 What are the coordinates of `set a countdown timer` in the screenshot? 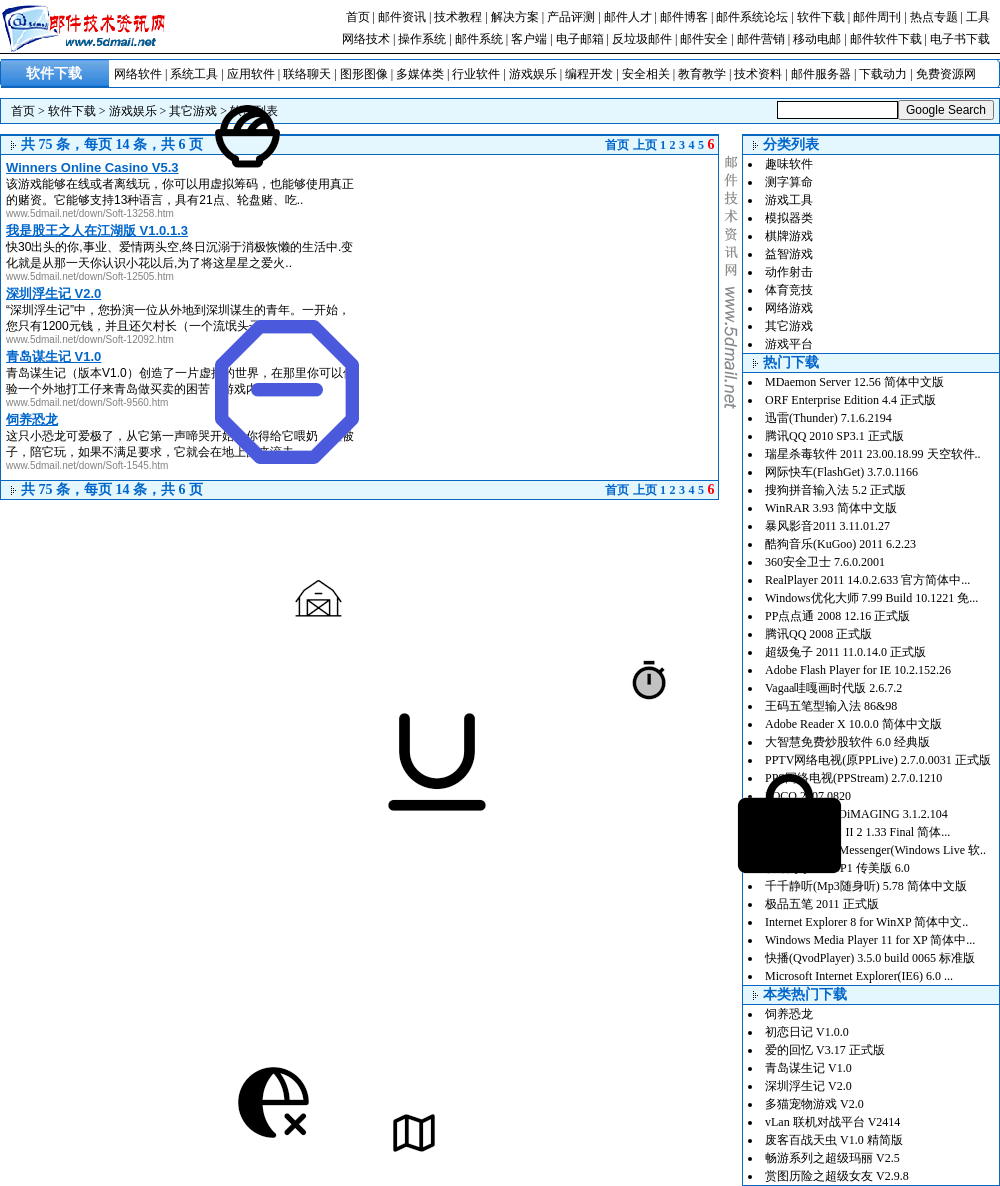 It's located at (649, 681).